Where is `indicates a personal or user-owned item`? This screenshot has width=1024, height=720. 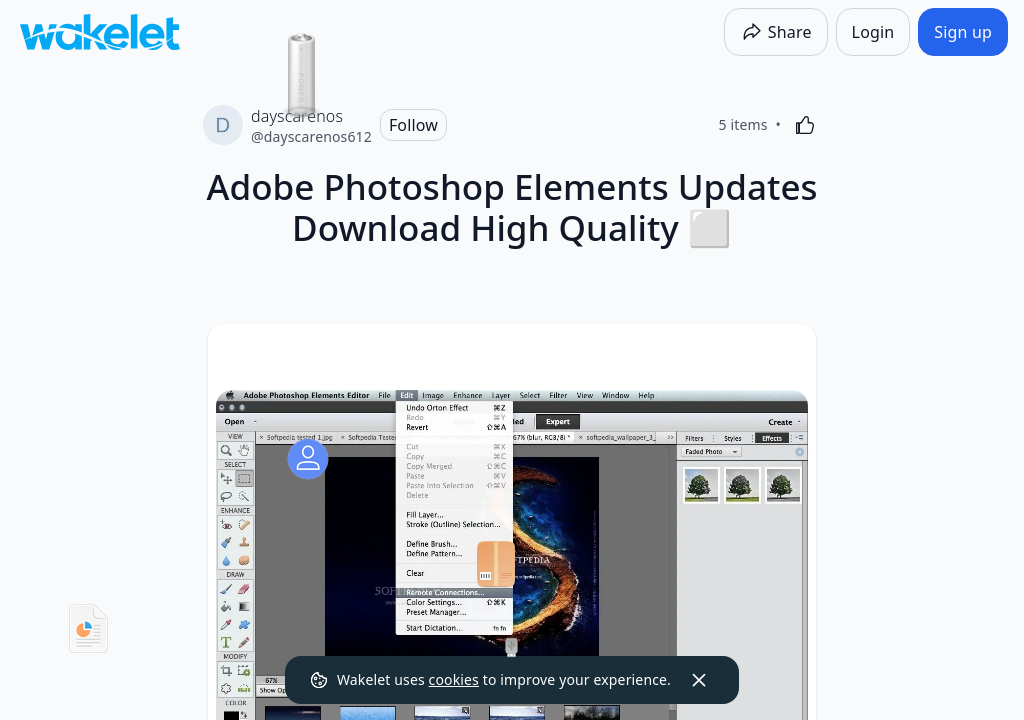
indicates a personal or user-owned item is located at coordinates (308, 459).